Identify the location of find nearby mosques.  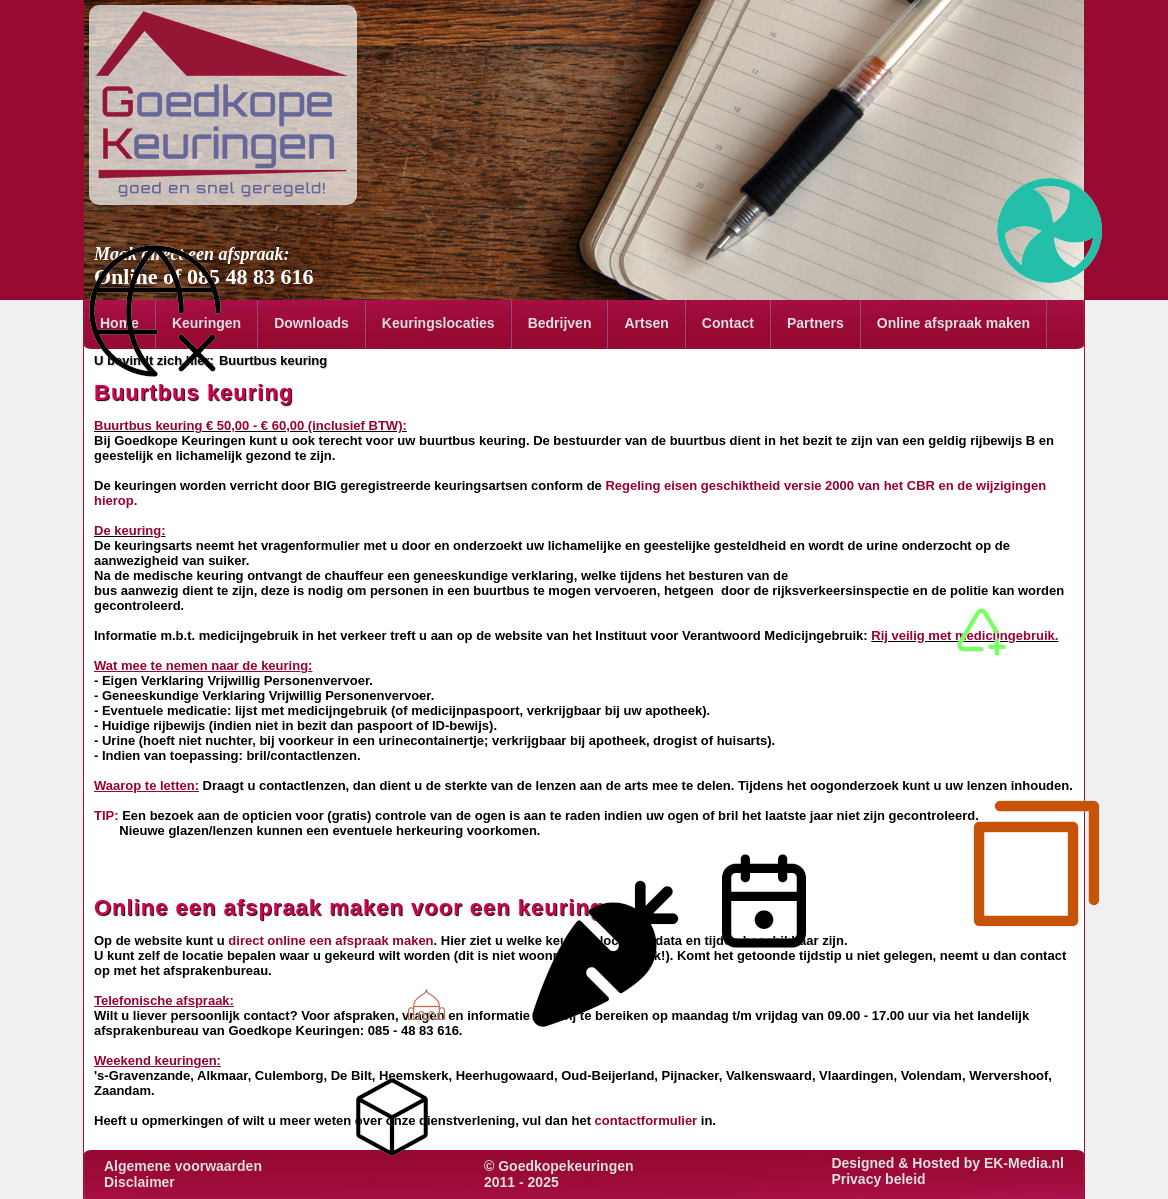
(426, 1006).